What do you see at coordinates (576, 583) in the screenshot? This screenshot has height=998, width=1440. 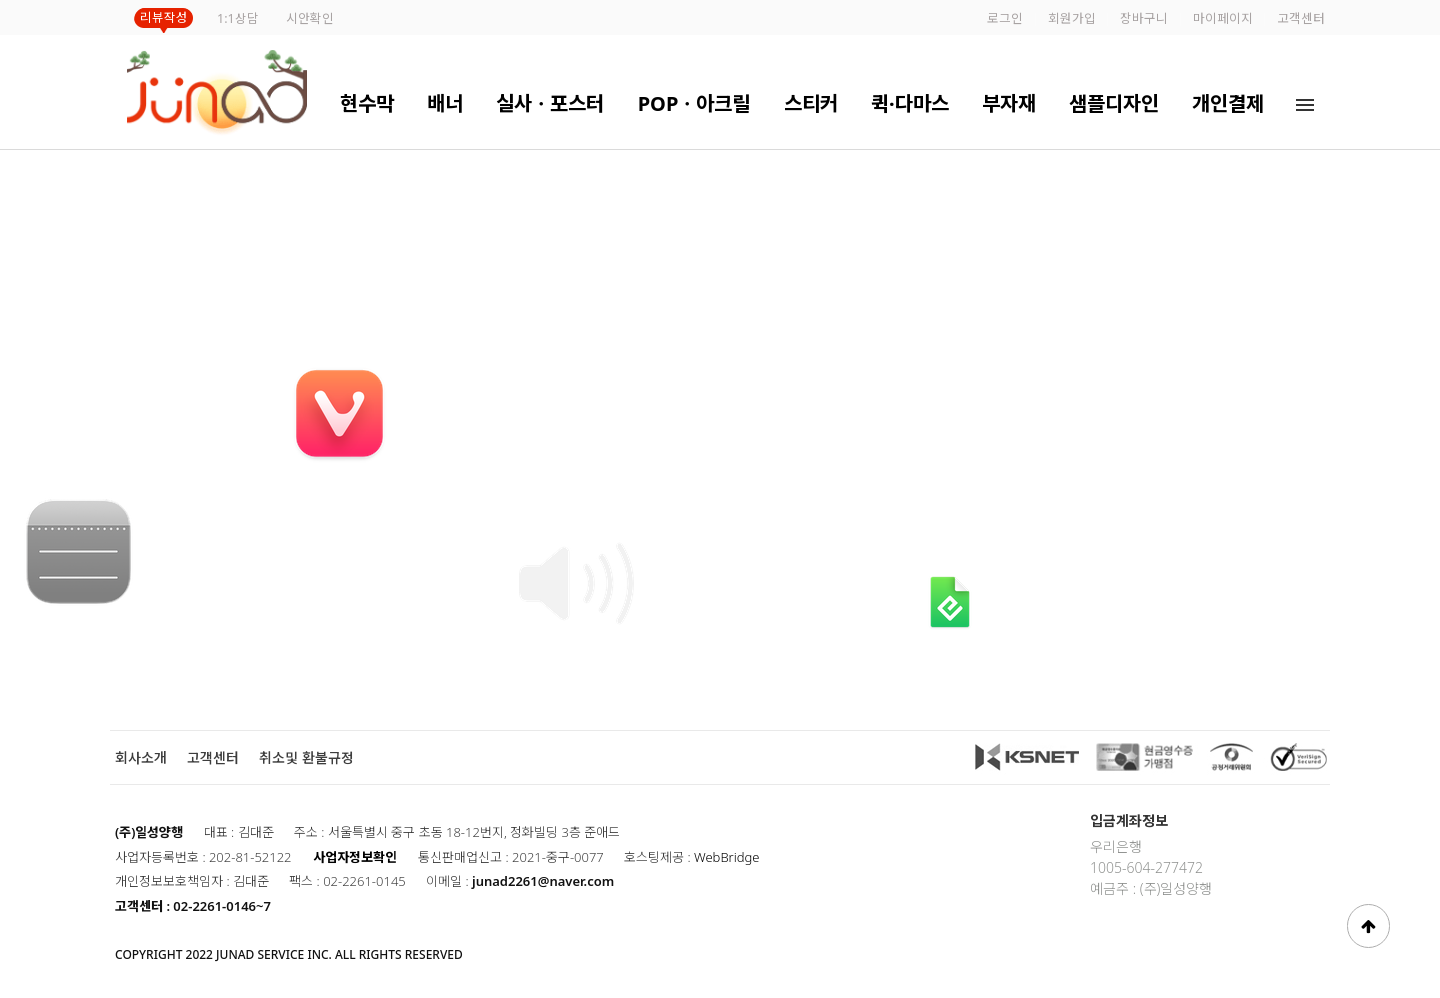 I see `indicates volume is set to high` at bounding box center [576, 583].